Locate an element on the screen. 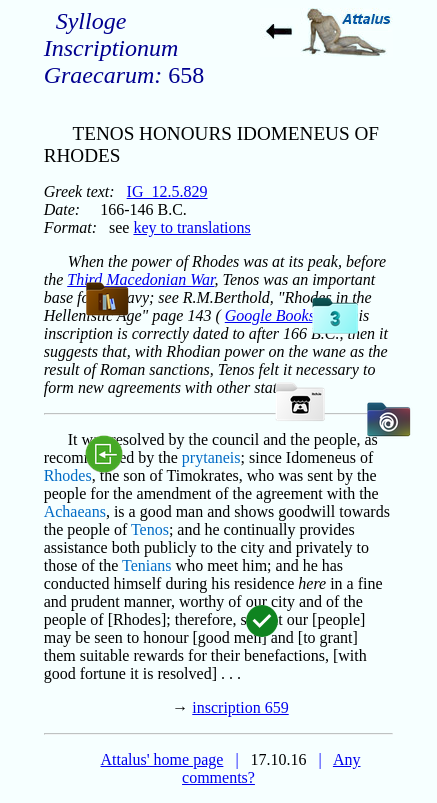 Image resolution: width=437 pixels, height=803 pixels. open calibre e-book library folder is located at coordinates (107, 300).